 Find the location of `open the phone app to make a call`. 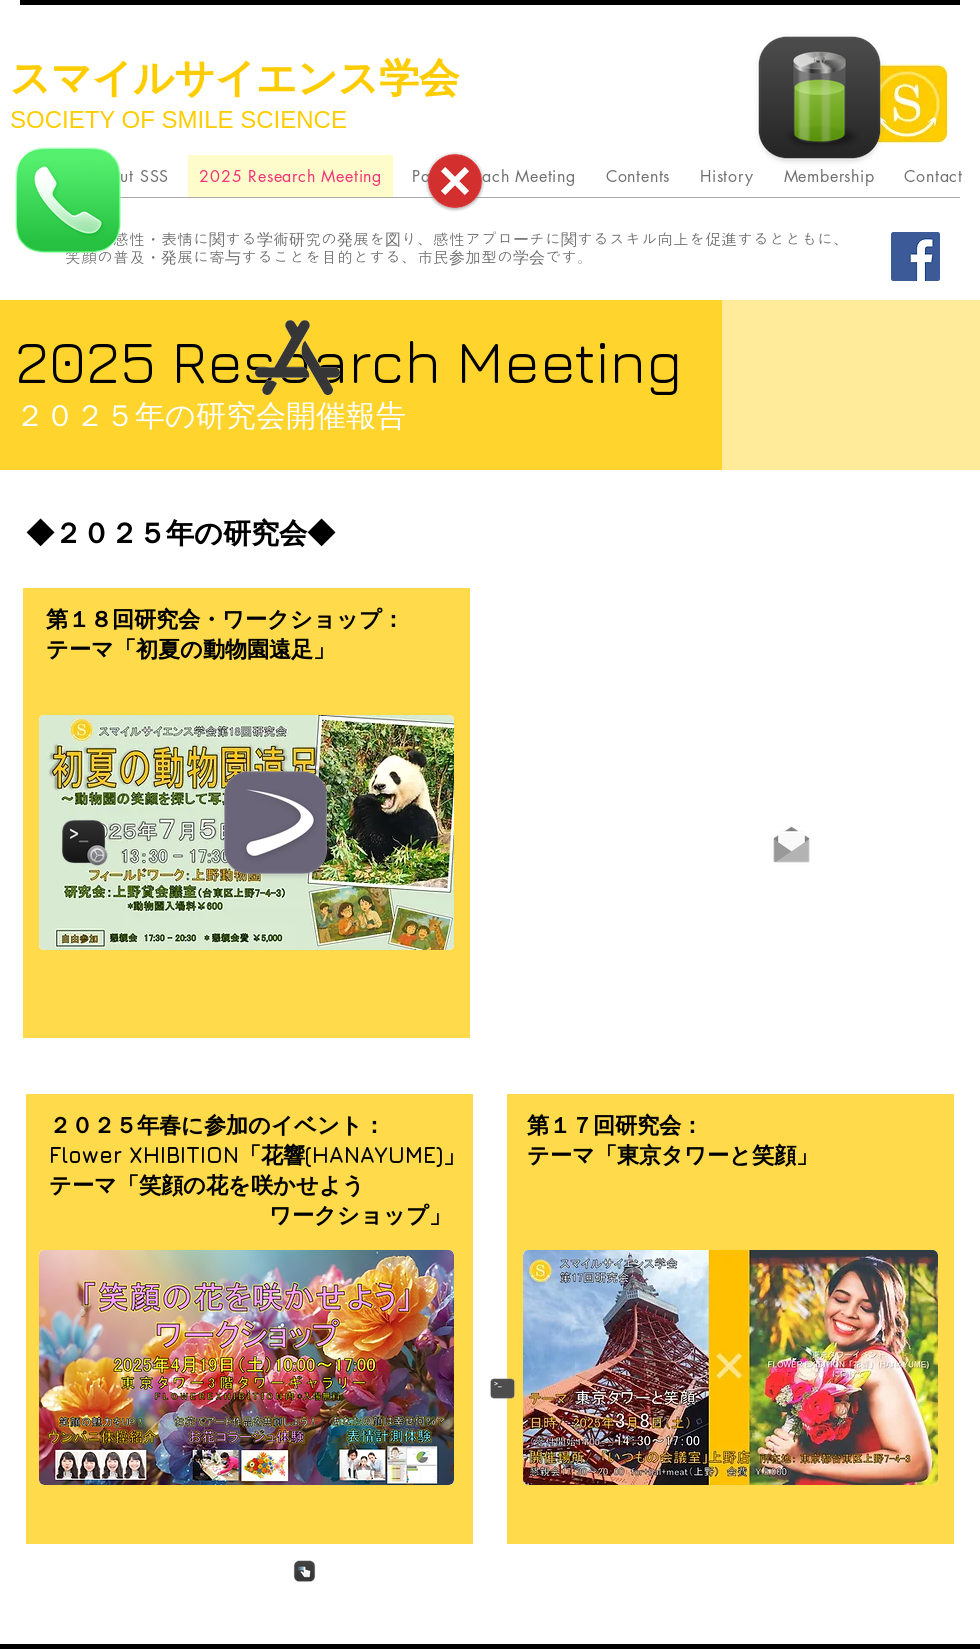

open the phone app to make a call is located at coordinates (68, 200).